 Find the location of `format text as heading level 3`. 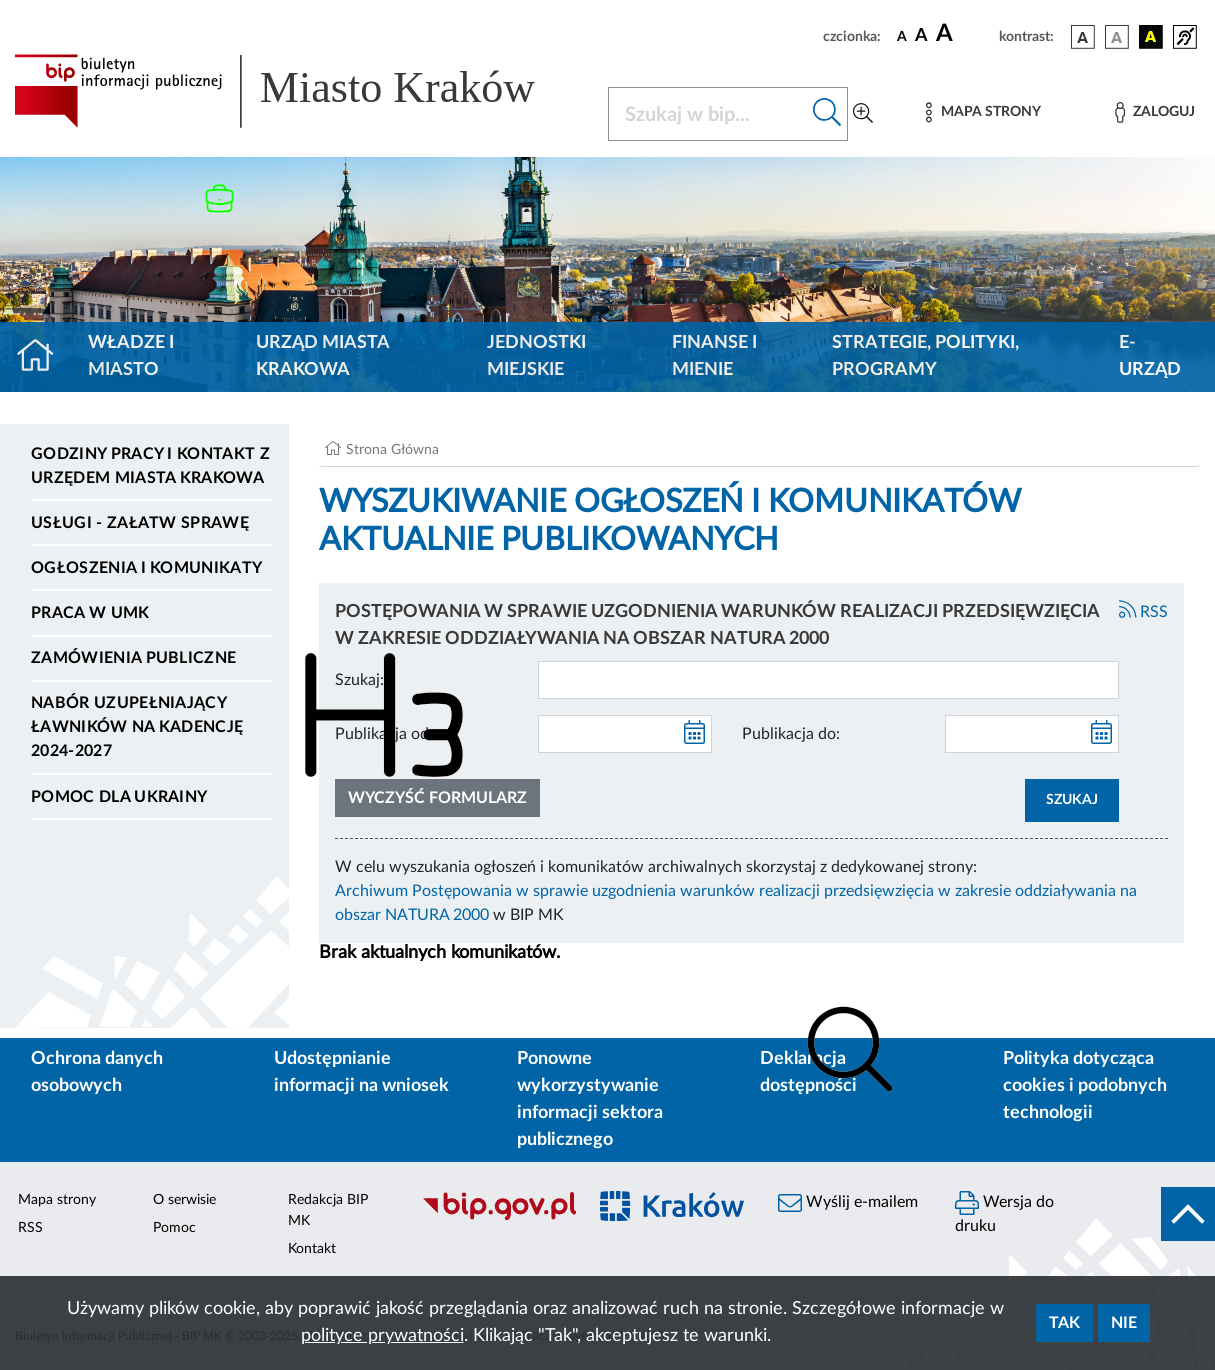

format text as heading level 3 is located at coordinates (384, 715).